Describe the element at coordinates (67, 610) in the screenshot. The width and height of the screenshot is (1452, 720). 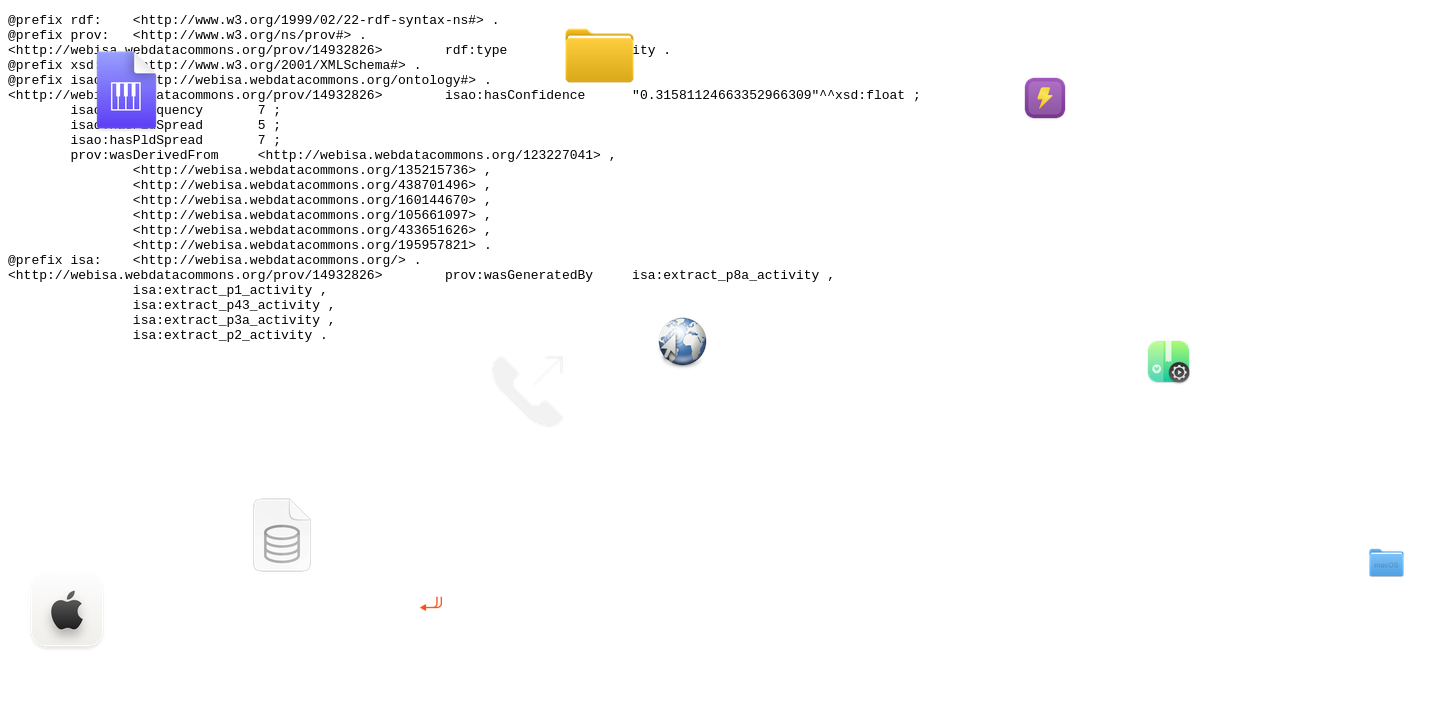
I see `open system preferences or settings` at that location.